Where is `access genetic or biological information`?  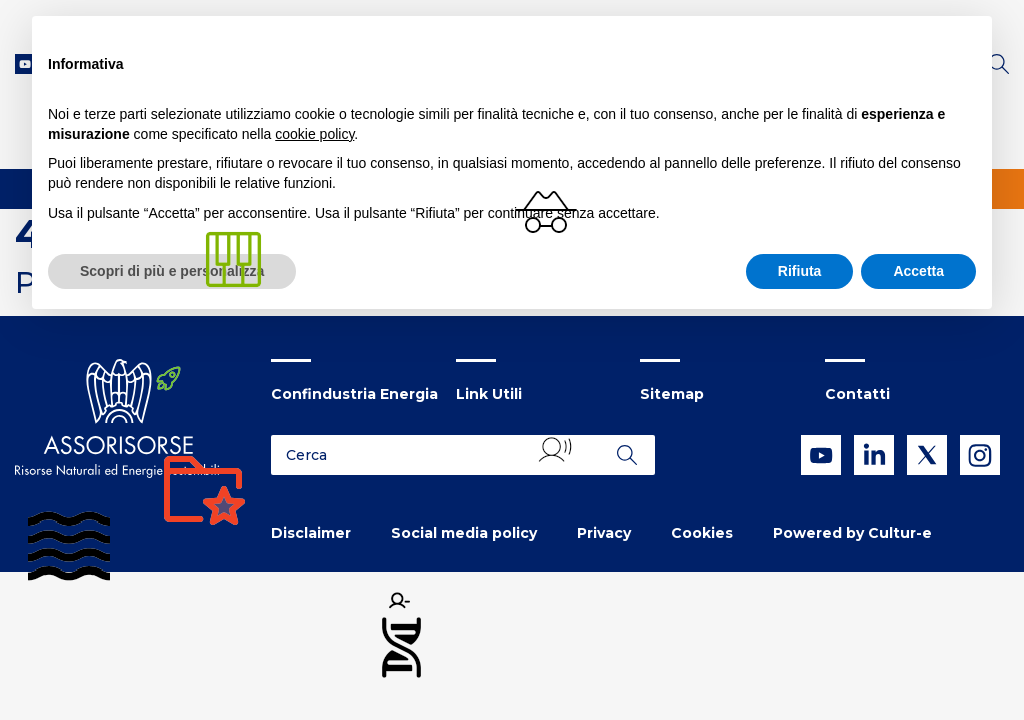
access genetic or biological information is located at coordinates (401, 647).